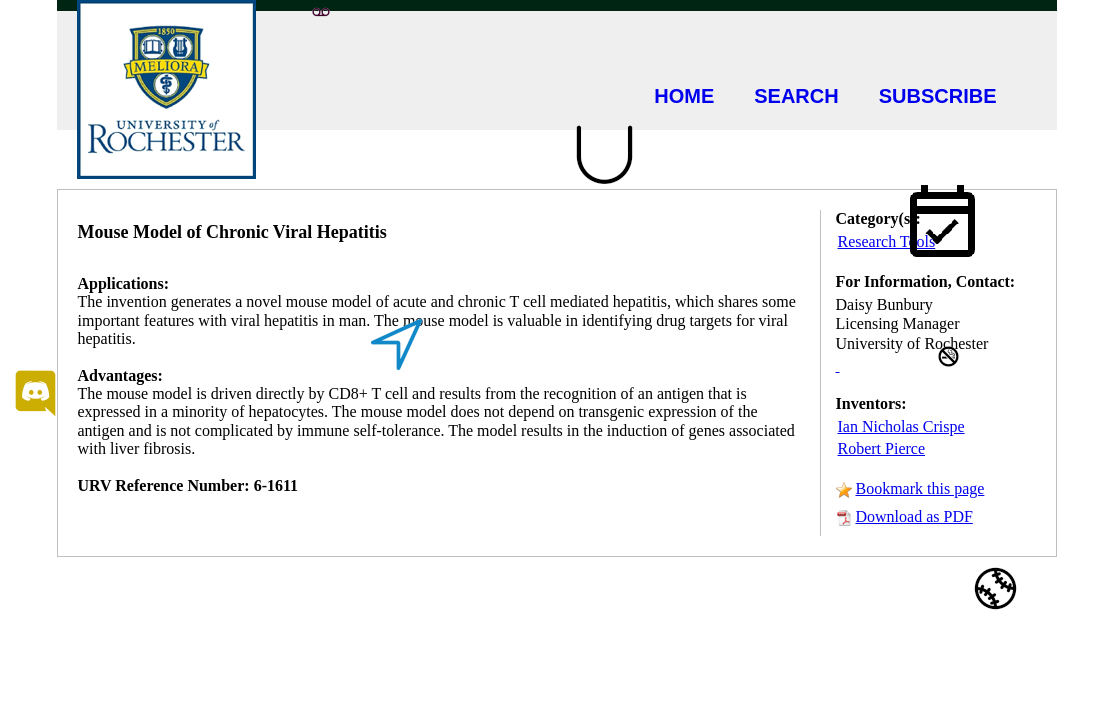  Describe the element at coordinates (35, 393) in the screenshot. I see `open Discord` at that location.